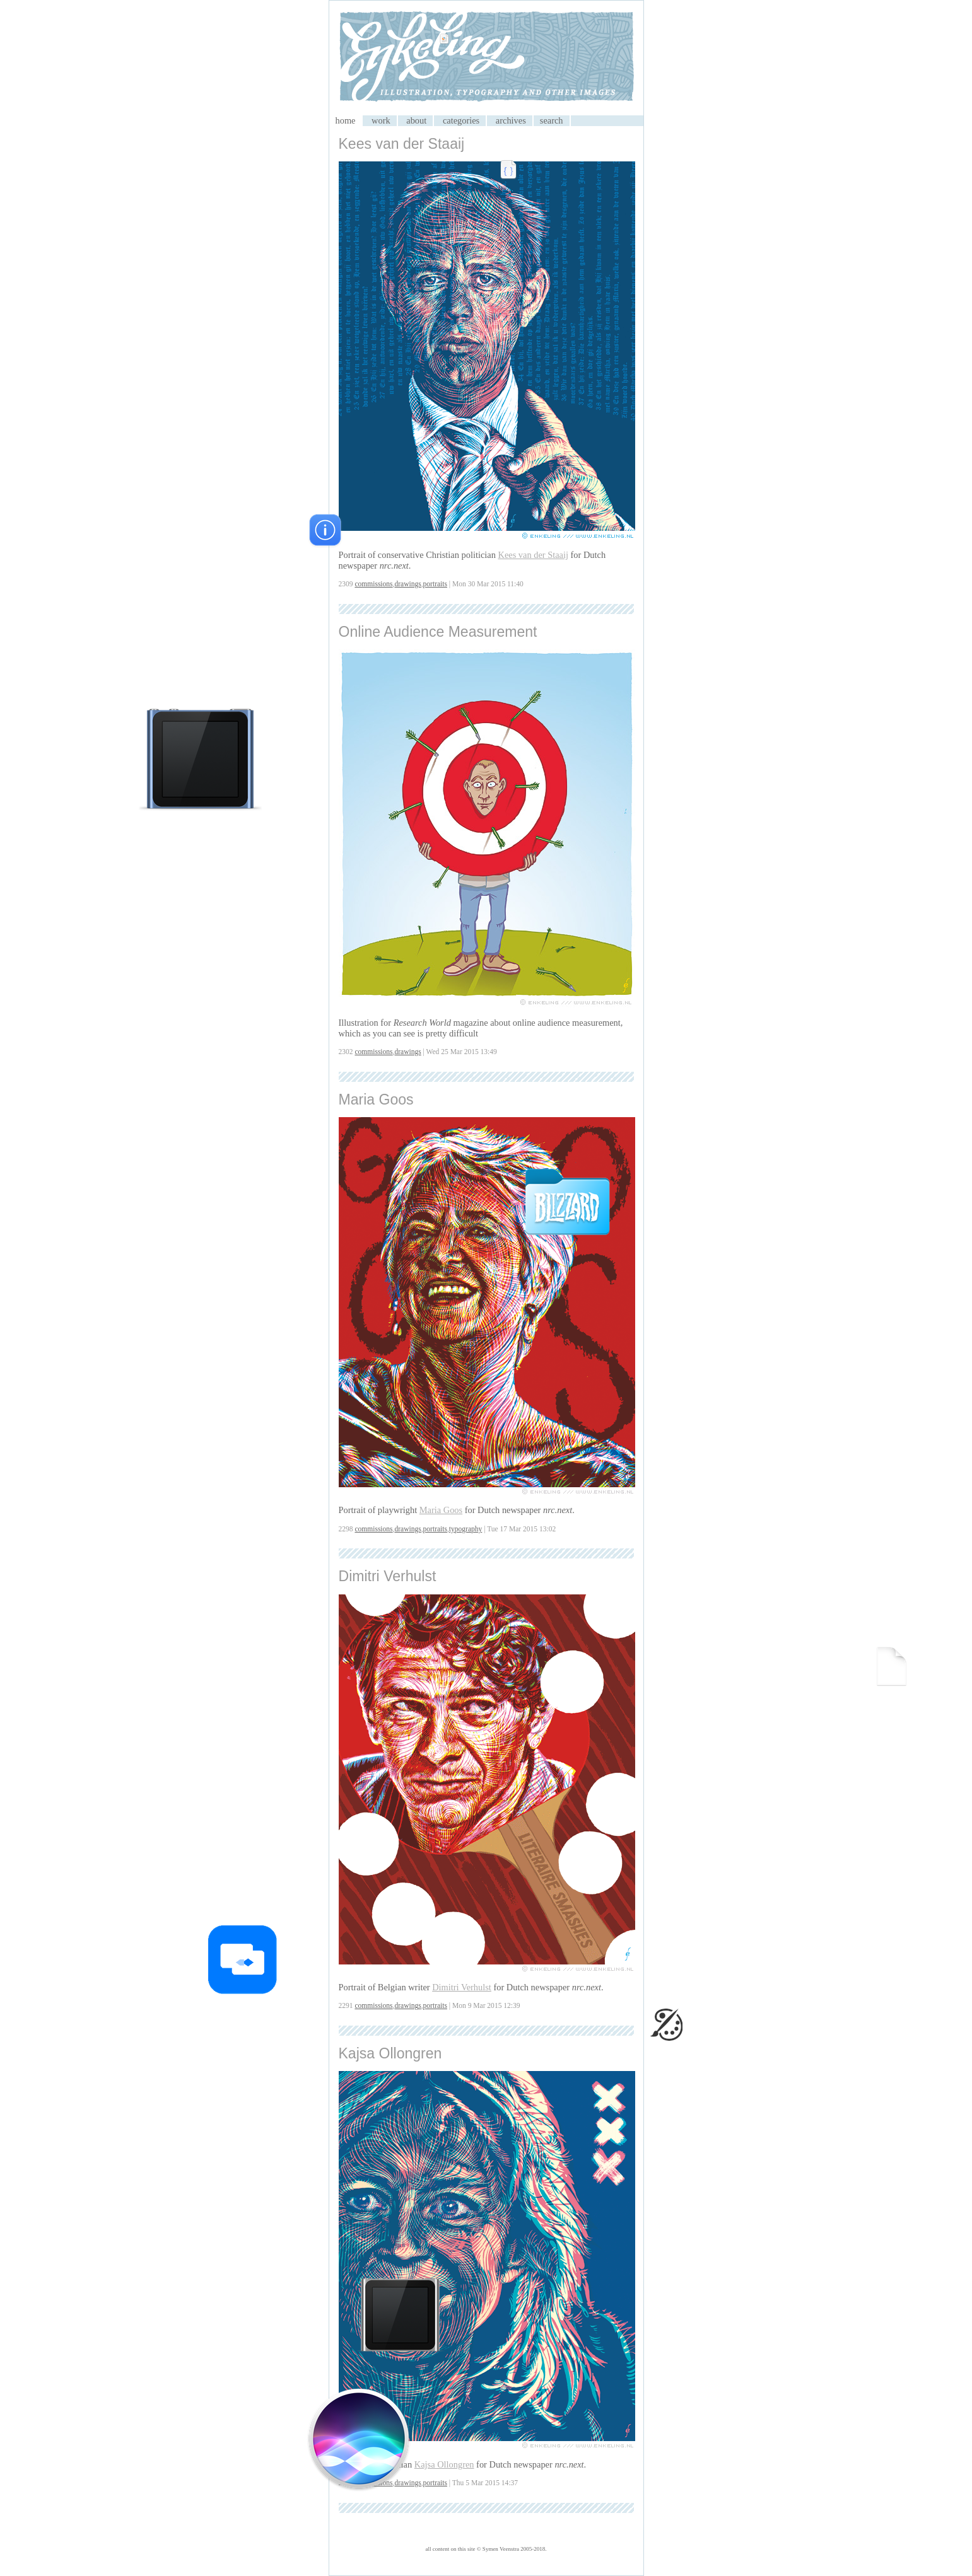 The width and height of the screenshot is (972, 2576). What do you see at coordinates (508, 170) in the screenshot?
I see `open a CSS stylesheet file` at bounding box center [508, 170].